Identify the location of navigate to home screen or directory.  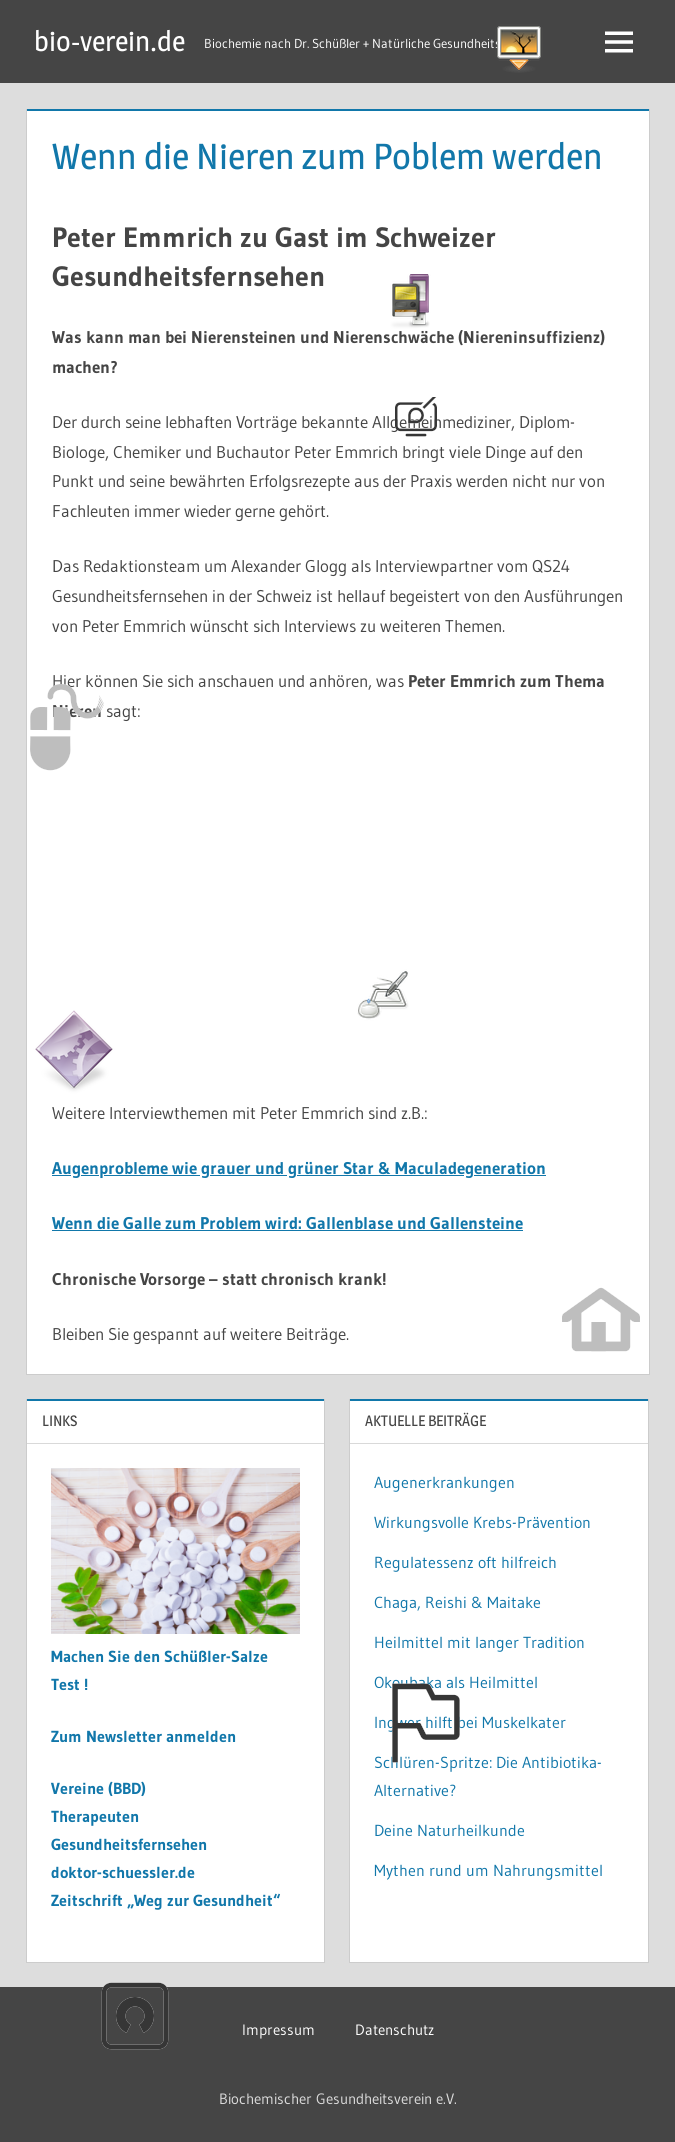
(601, 1322).